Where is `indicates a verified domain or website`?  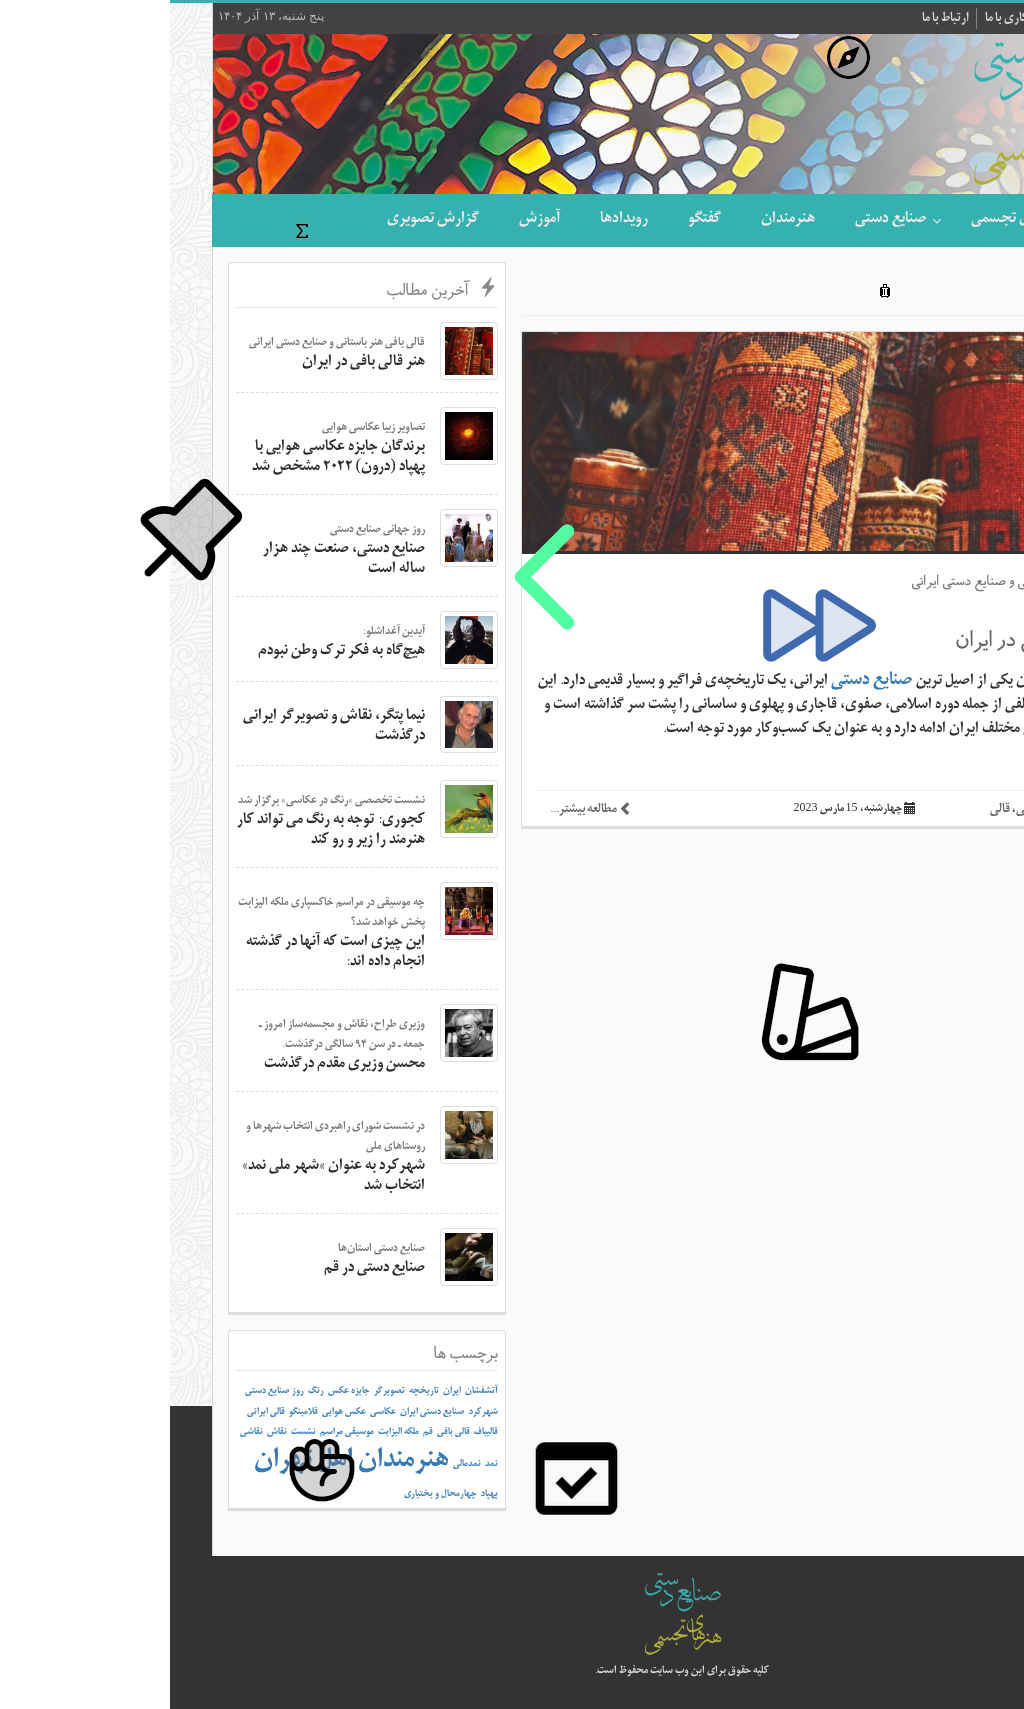 indicates a verified domain or website is located at coordinates (576, 1478).